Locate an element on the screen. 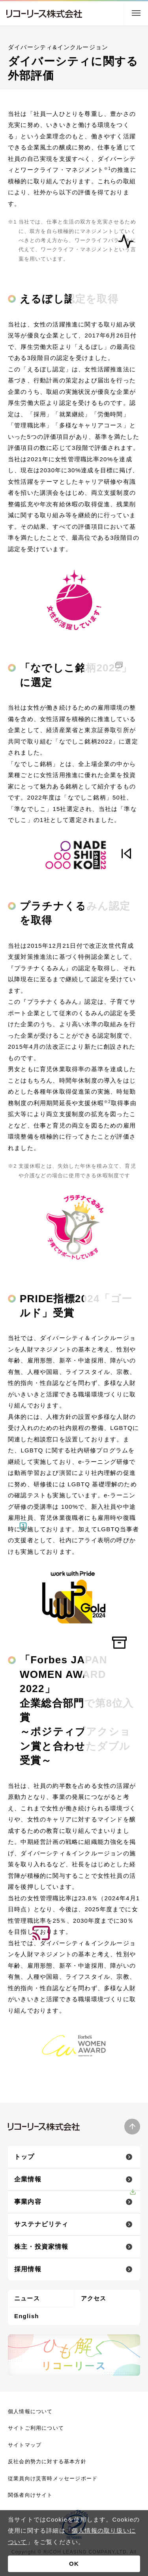 This screenshot has height=2576, width=148. view open browser windows is located at coordinates (119, 665).